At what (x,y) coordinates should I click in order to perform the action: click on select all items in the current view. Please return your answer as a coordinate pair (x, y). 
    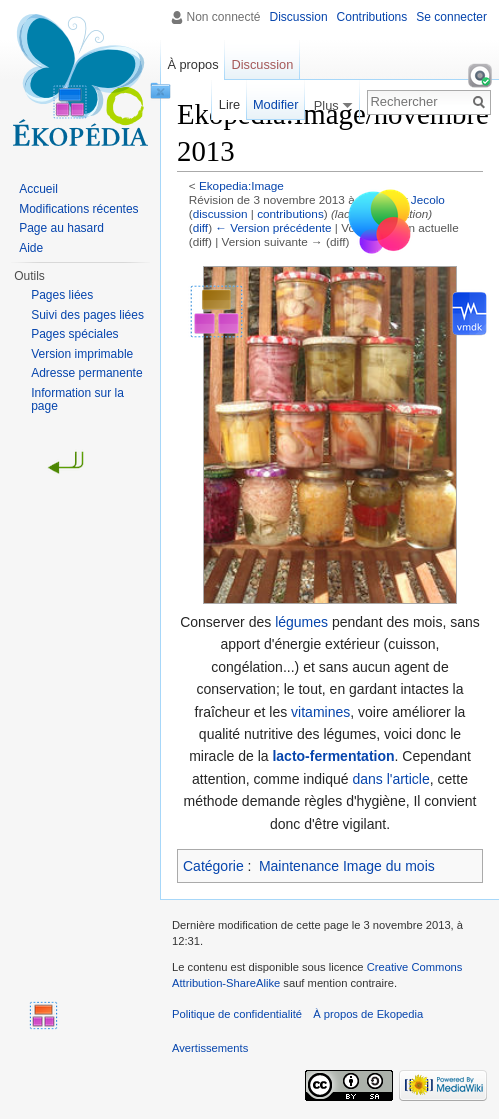
    Looking at the image, I should click on (43, 1015).